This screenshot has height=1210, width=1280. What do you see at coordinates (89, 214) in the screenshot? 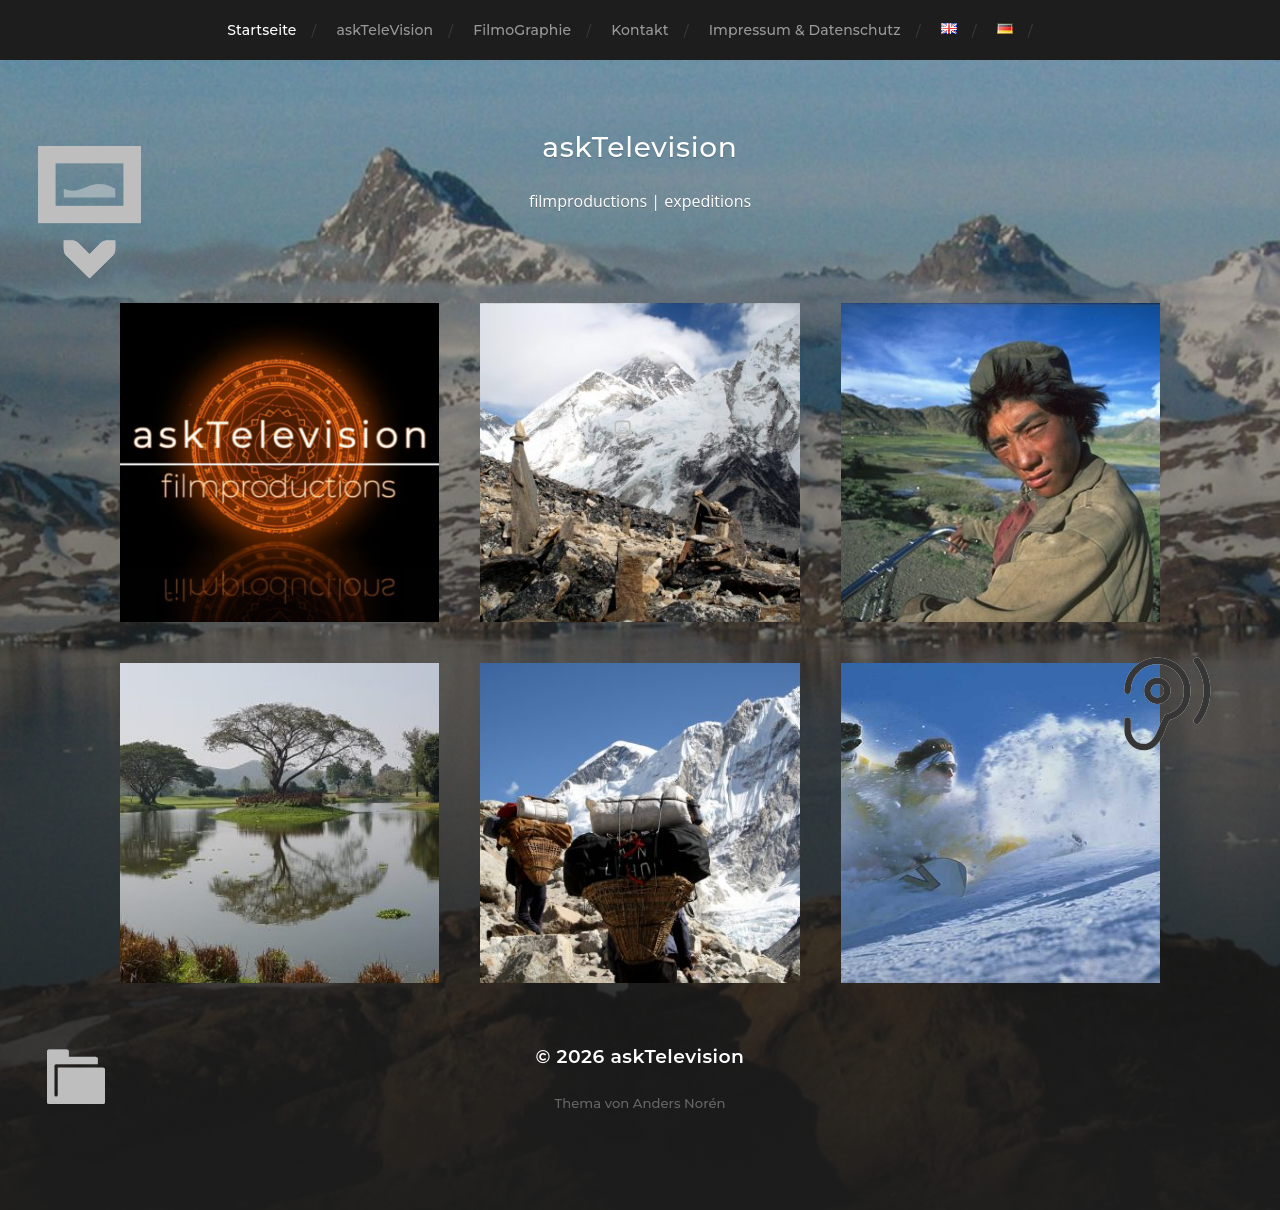
I see `insert an image into the document` at bounding box center [89, 214].